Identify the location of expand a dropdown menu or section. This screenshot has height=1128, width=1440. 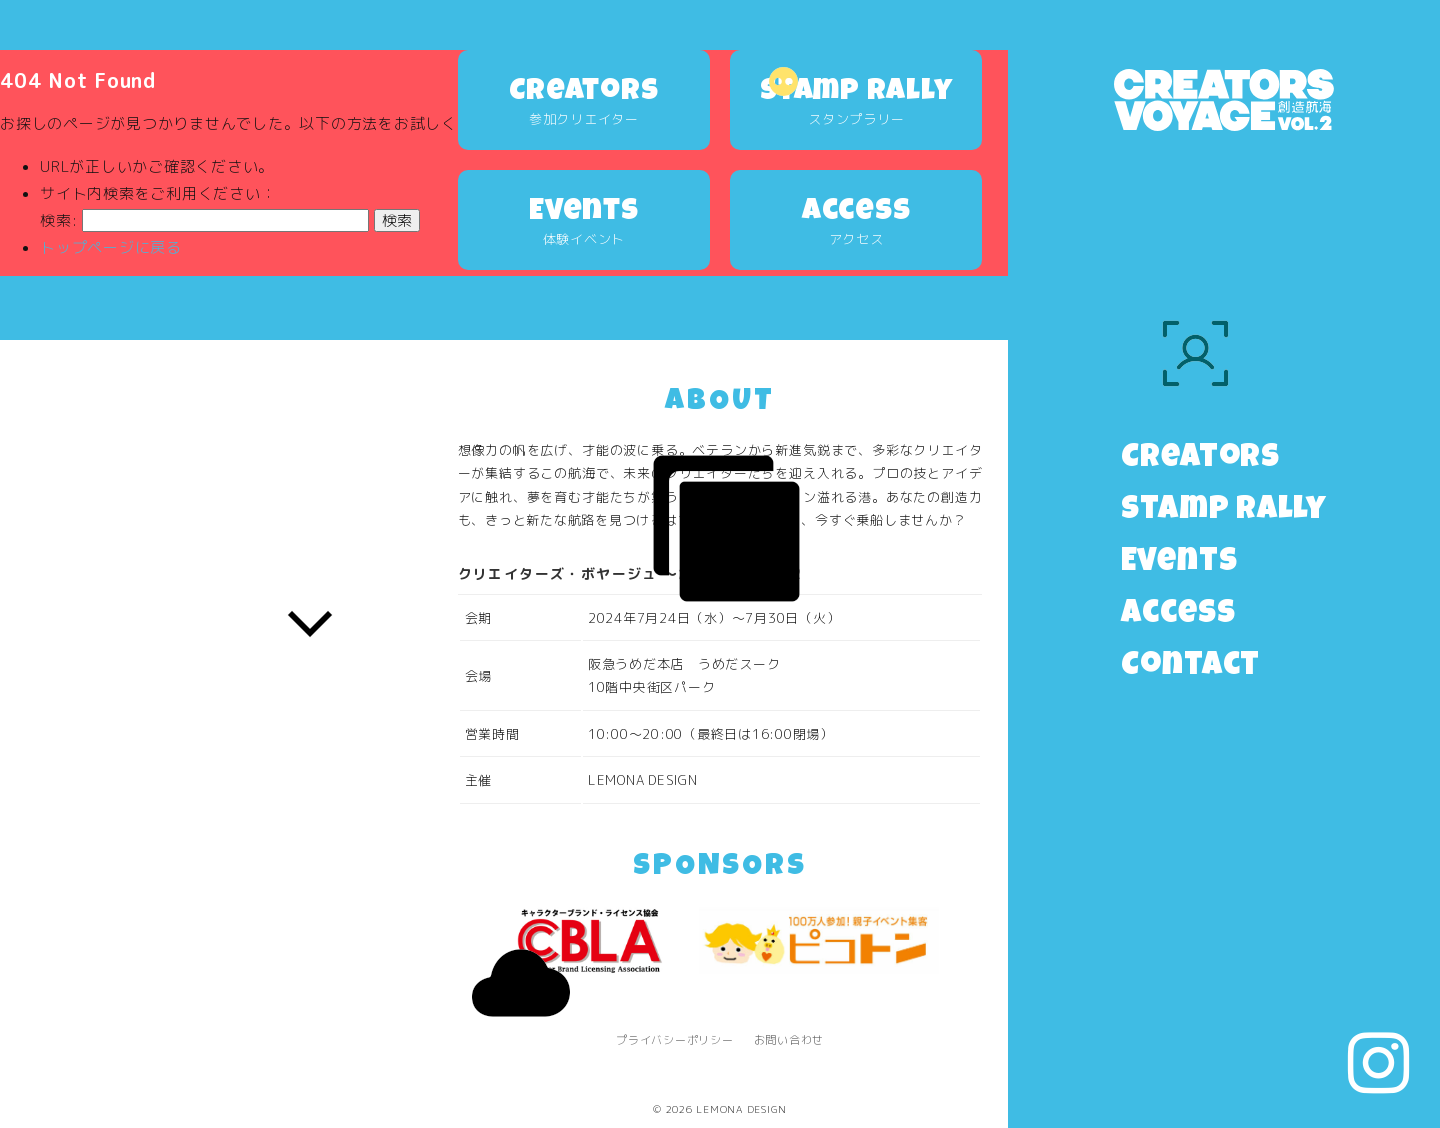
(310, 624).